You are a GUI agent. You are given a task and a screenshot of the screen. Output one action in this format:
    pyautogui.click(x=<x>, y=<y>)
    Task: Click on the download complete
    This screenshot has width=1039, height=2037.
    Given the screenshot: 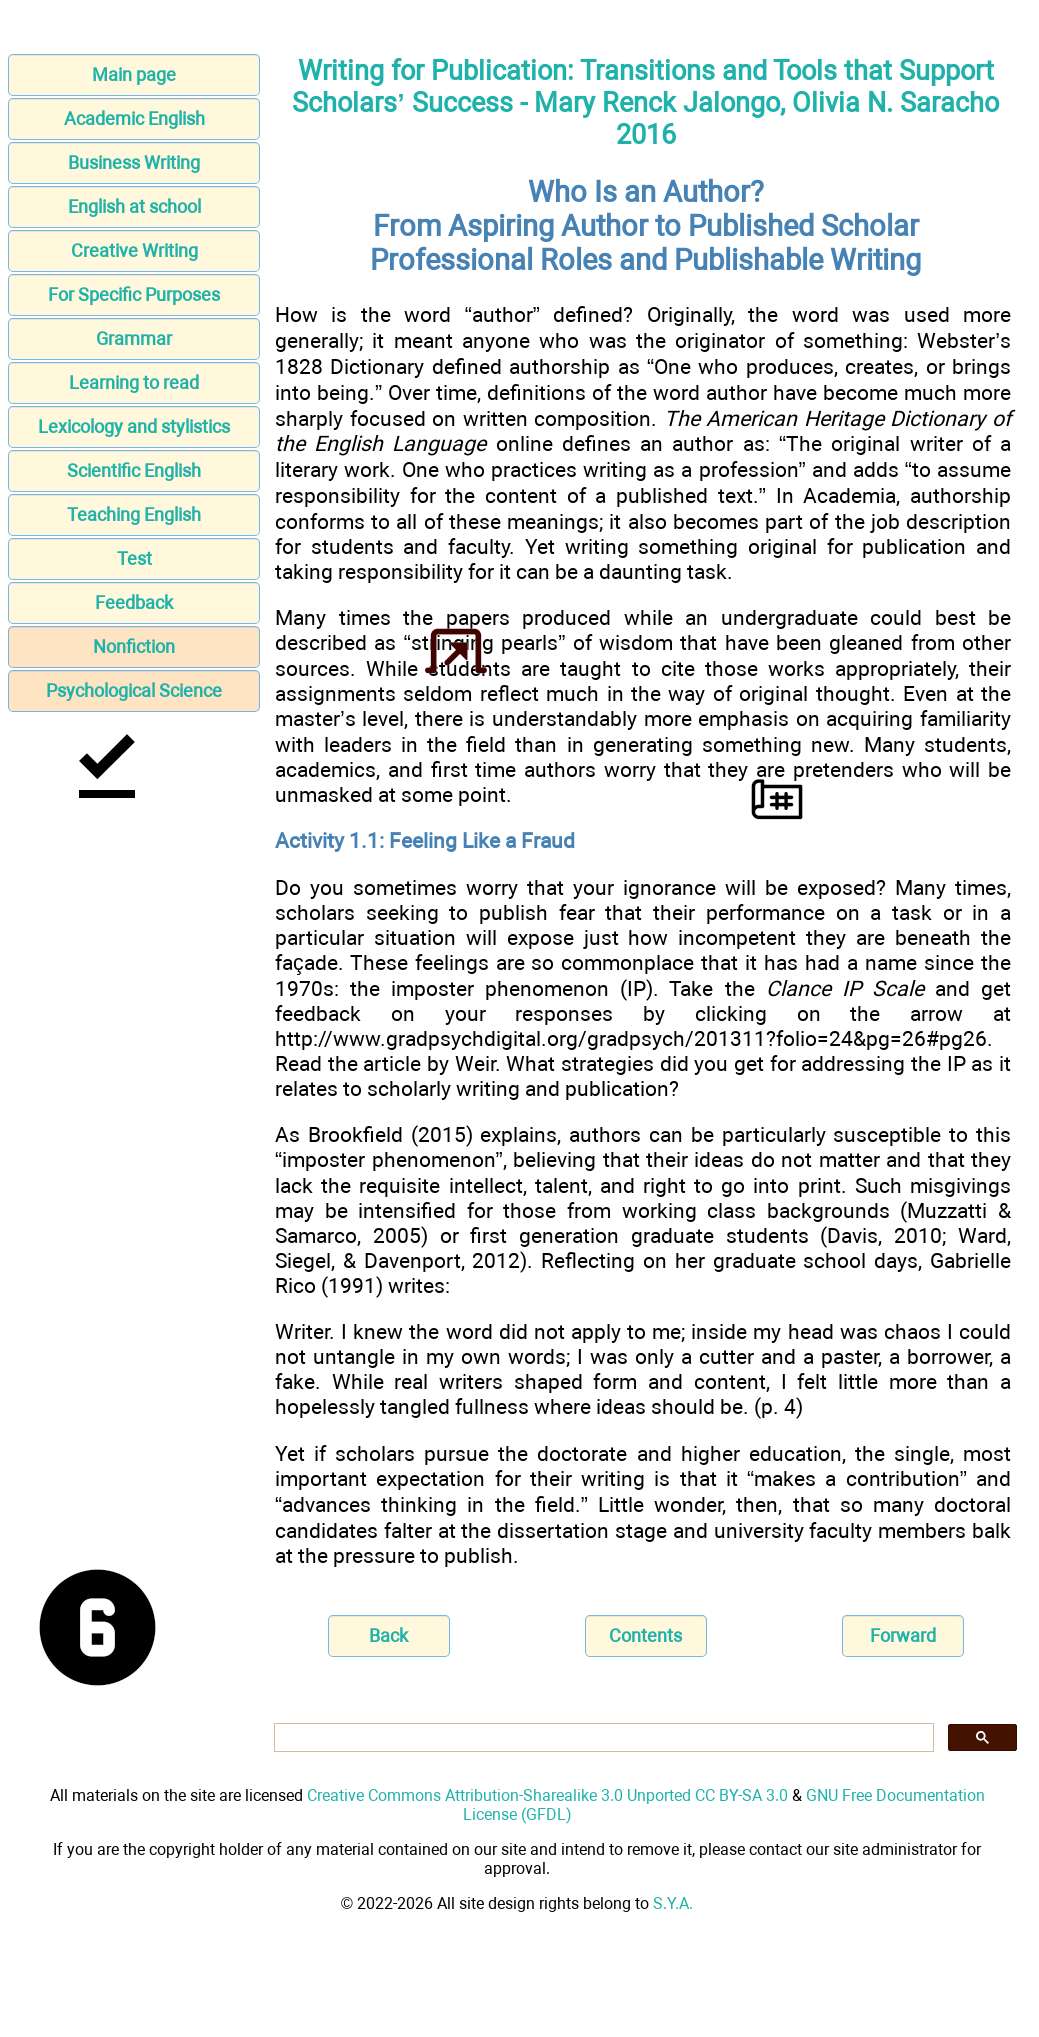 What is the action you would take?
    pyautogui.click(x=107, y=766)
    